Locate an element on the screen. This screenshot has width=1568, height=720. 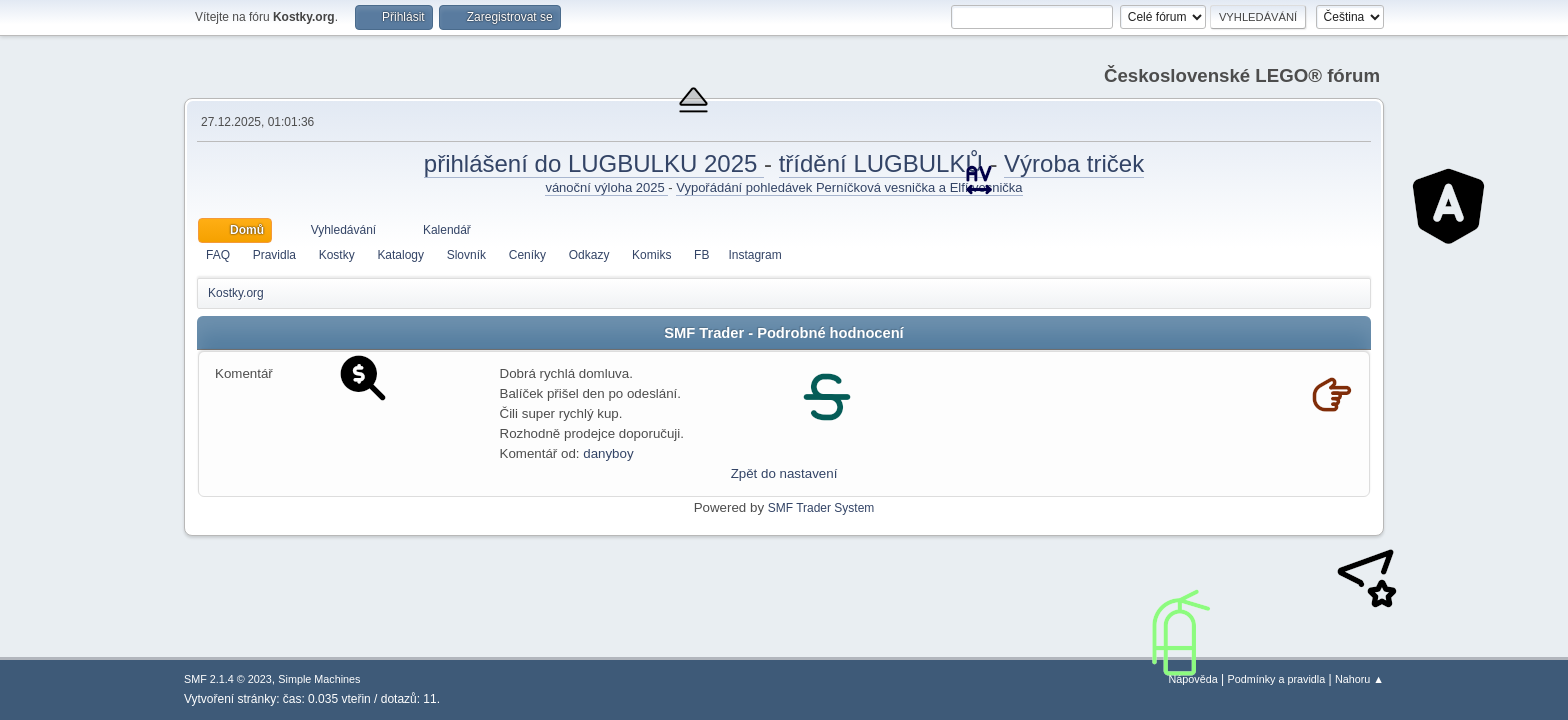
access fire safety information is located at coordinates (1177, 634).